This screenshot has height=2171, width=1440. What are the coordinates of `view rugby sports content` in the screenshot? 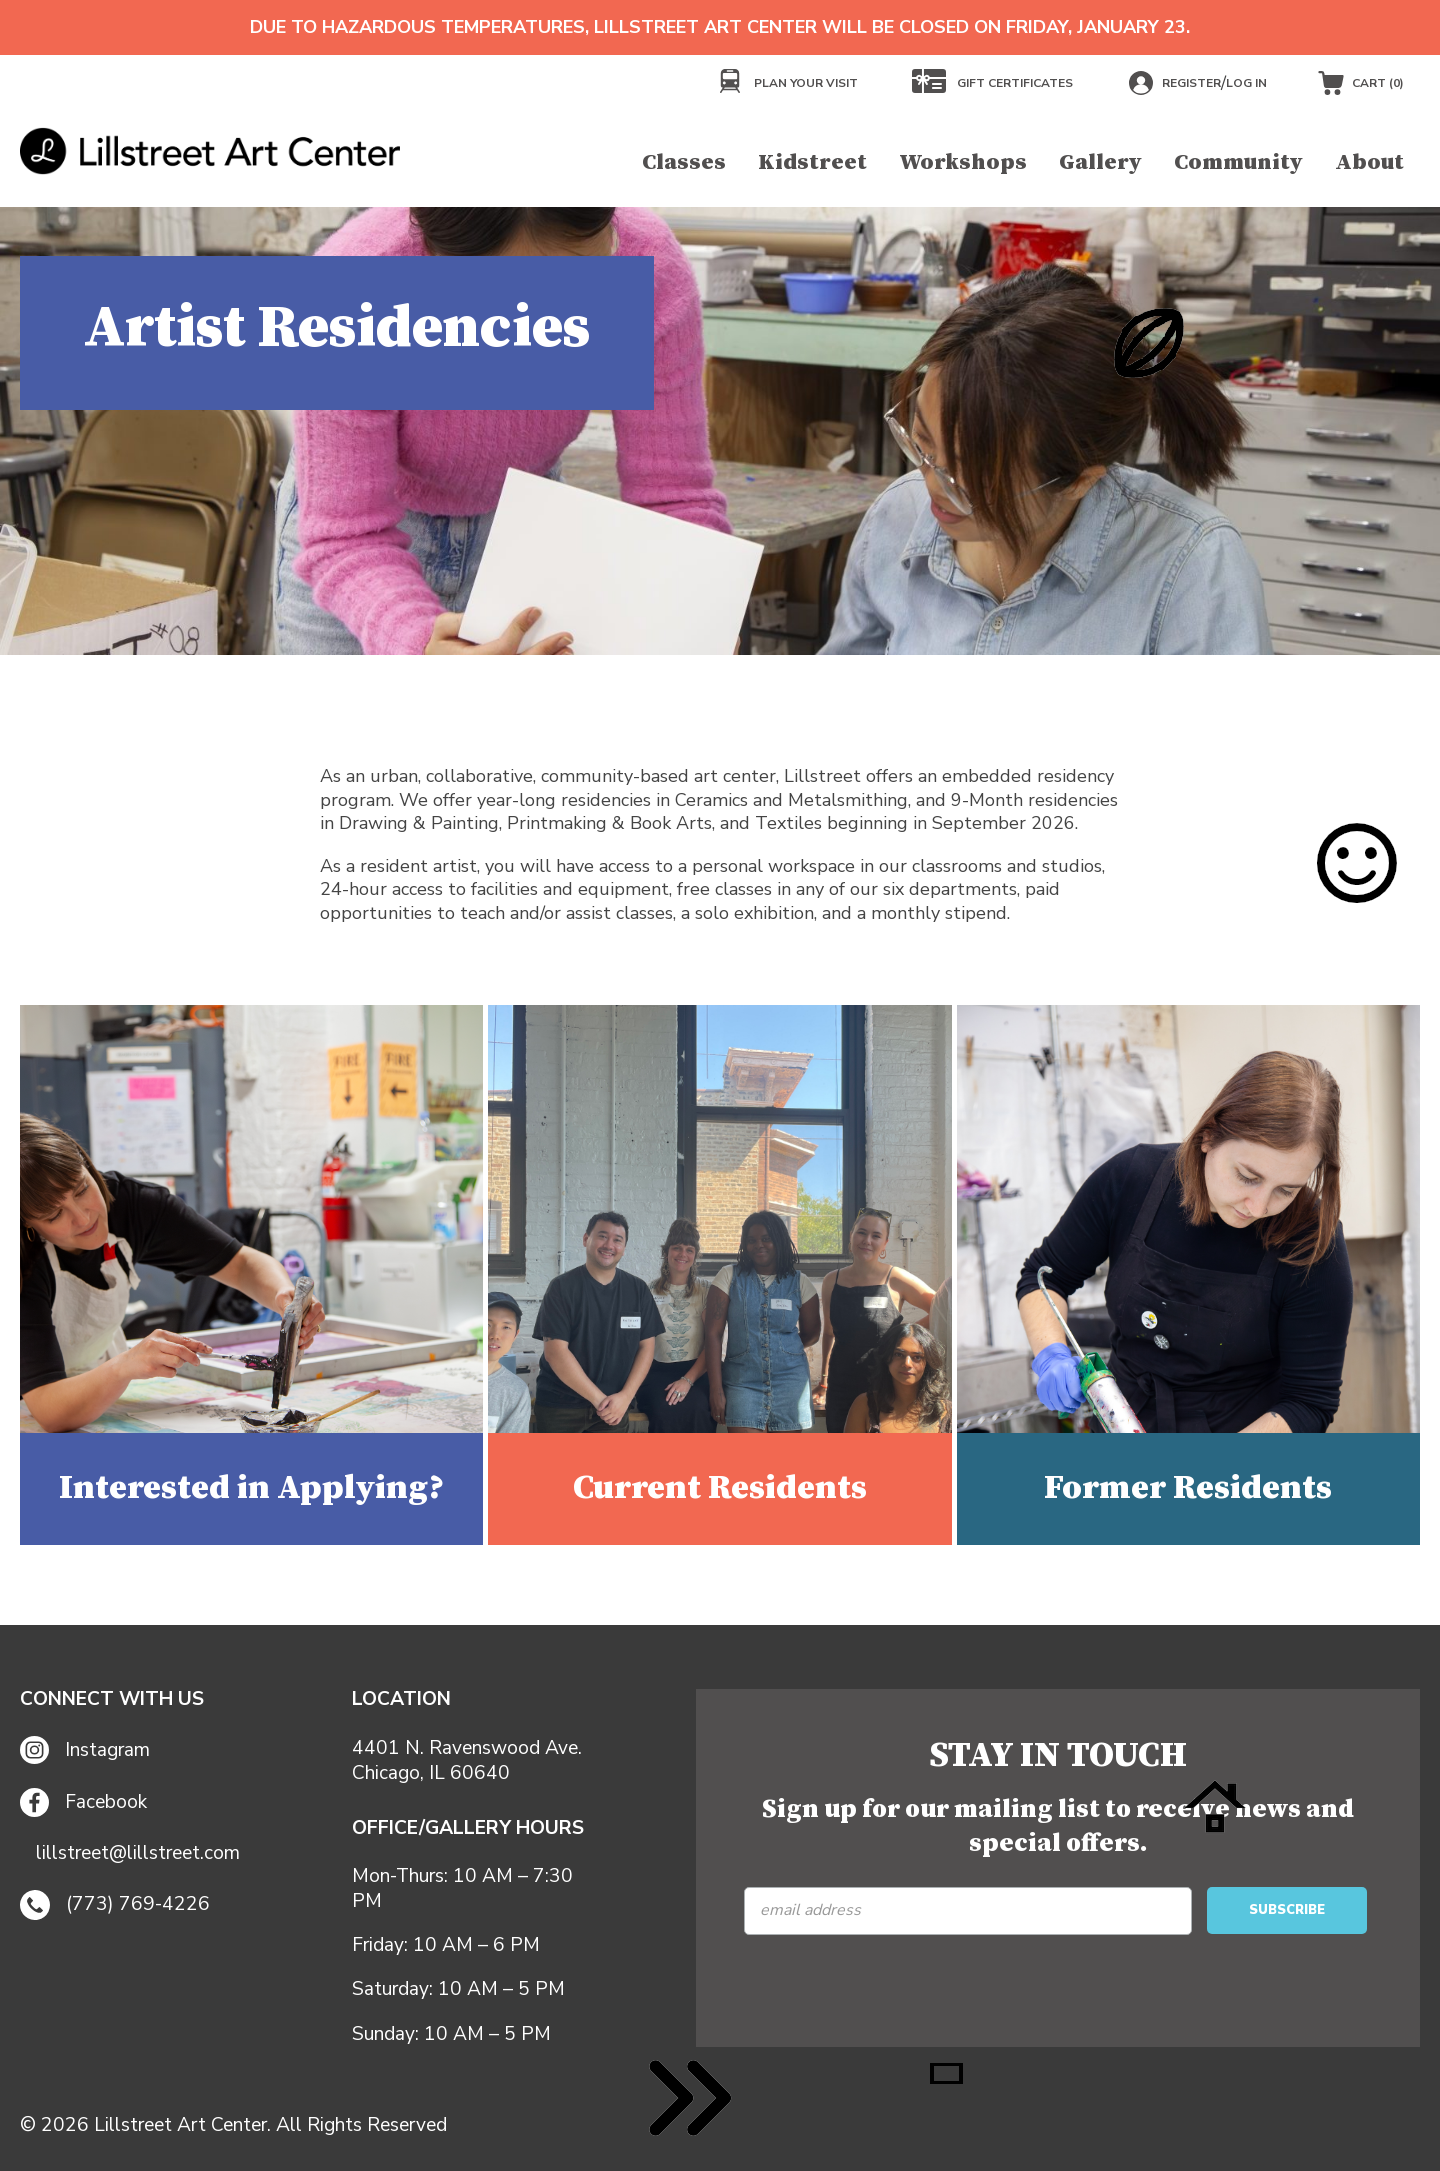 It's located at (1149, 343).